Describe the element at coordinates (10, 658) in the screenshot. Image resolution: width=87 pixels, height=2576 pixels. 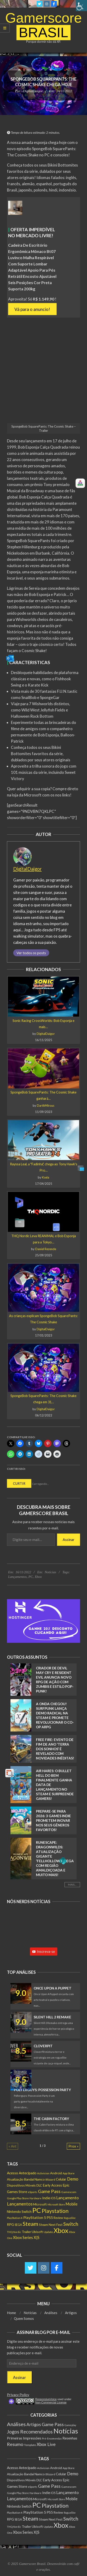
I see `open Microsoft Outlook email app` at that location.